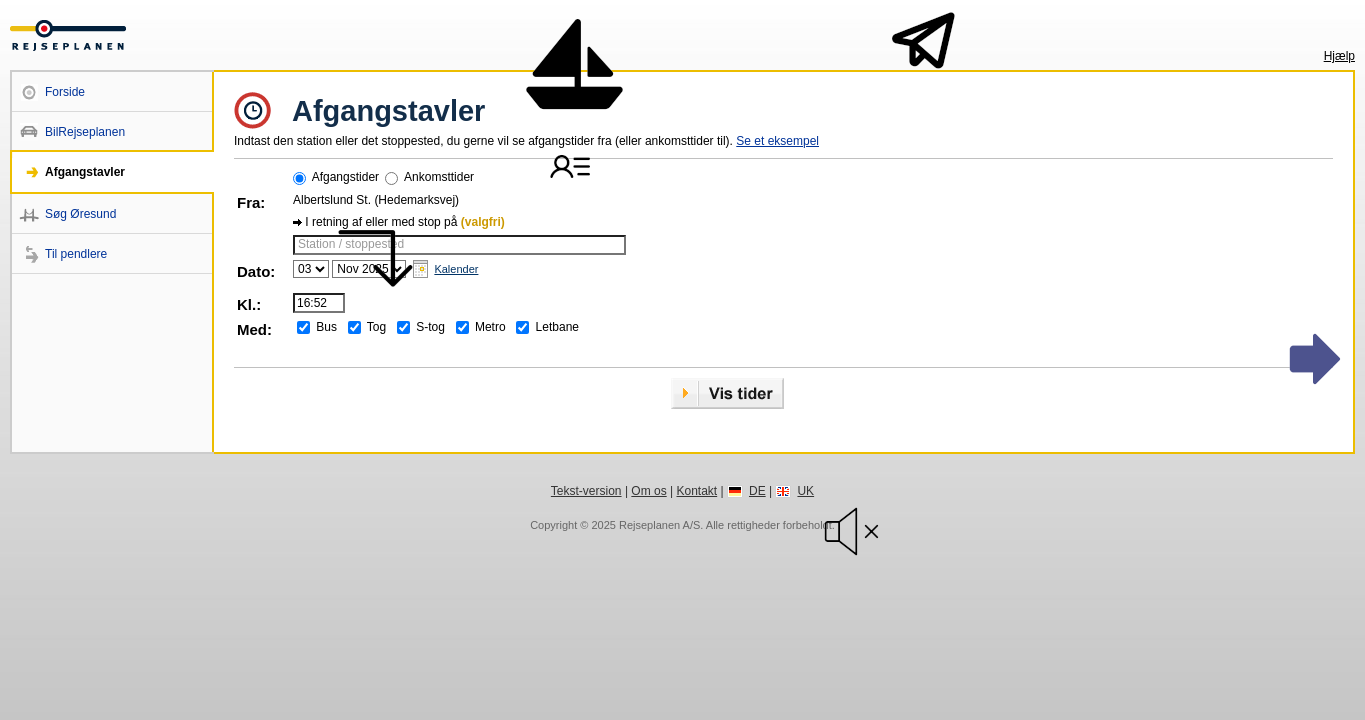 The image size is (1365, 720). Describe the element at coordinates (925, 41) in the screenshot. I see `open Telegram messaging app` at that location.